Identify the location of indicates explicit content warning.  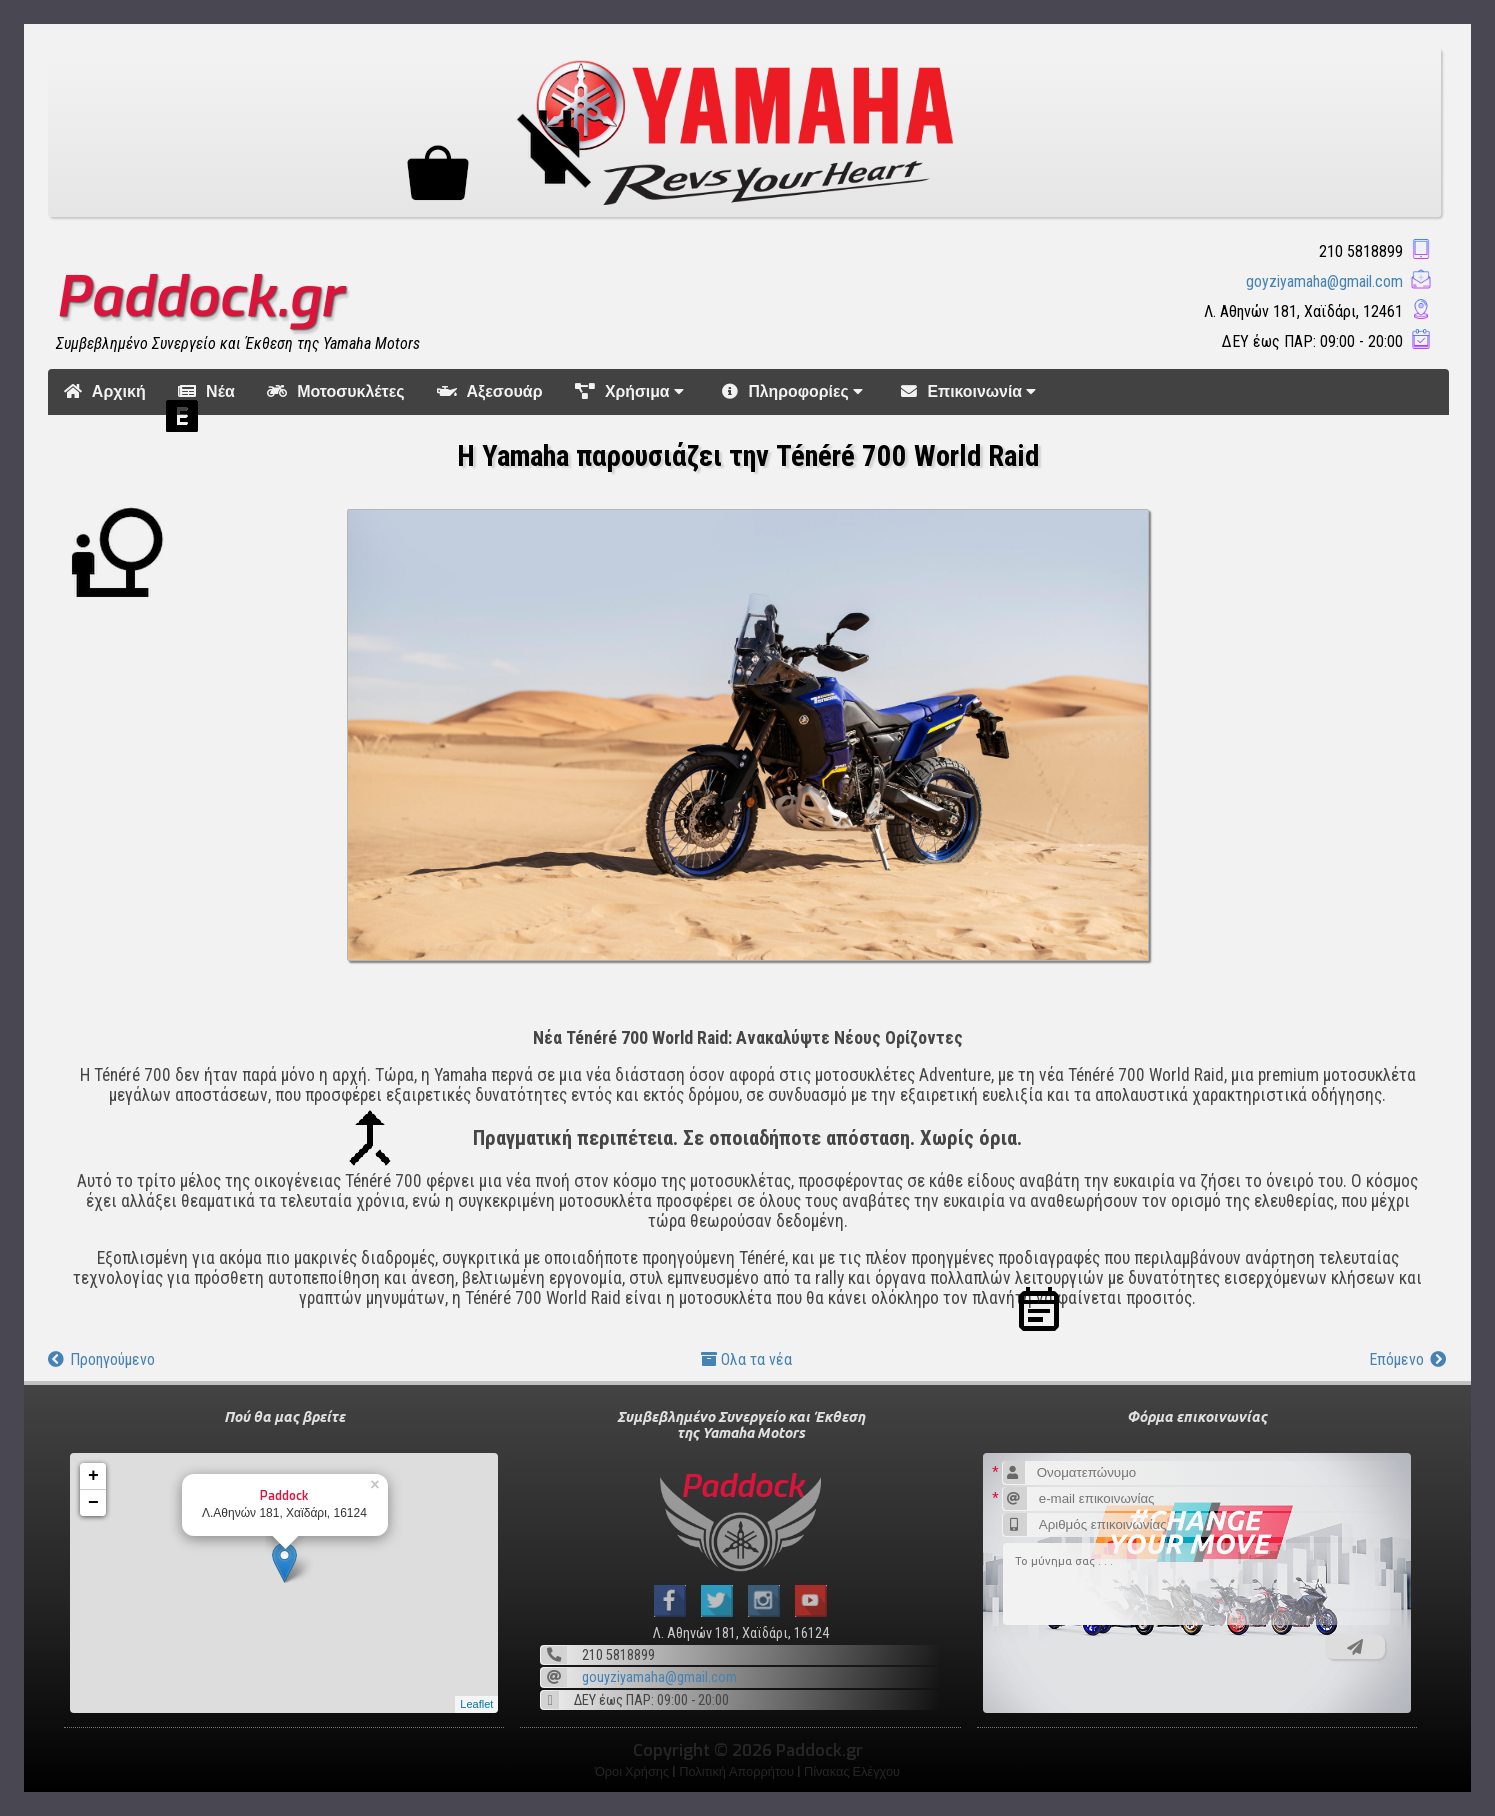
(182, 416).